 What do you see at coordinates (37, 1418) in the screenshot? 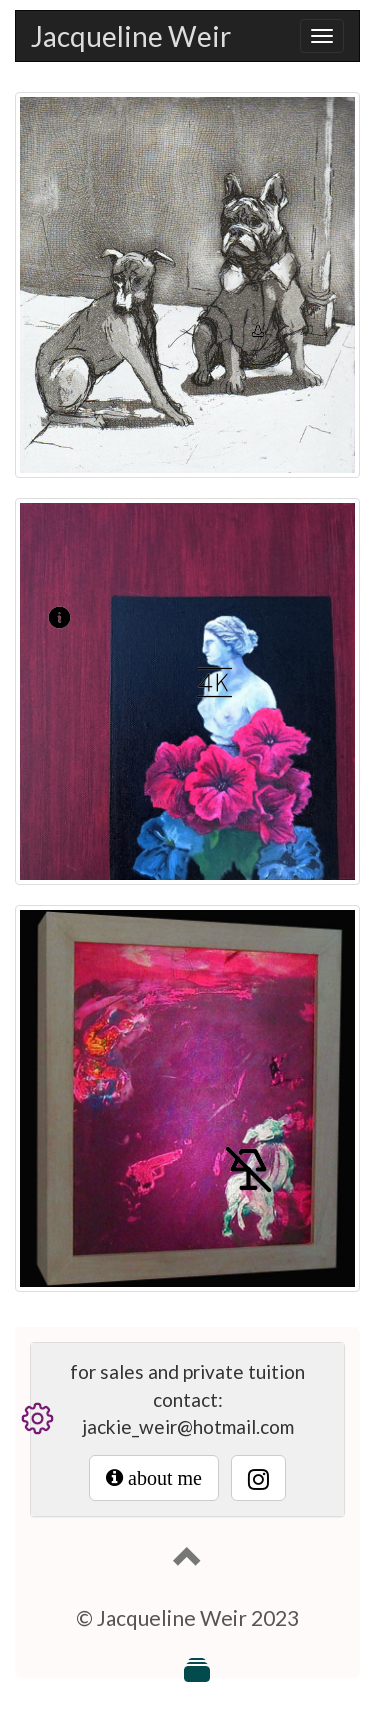
I see `access settings or preferences` at bounding box center [37, 1418].